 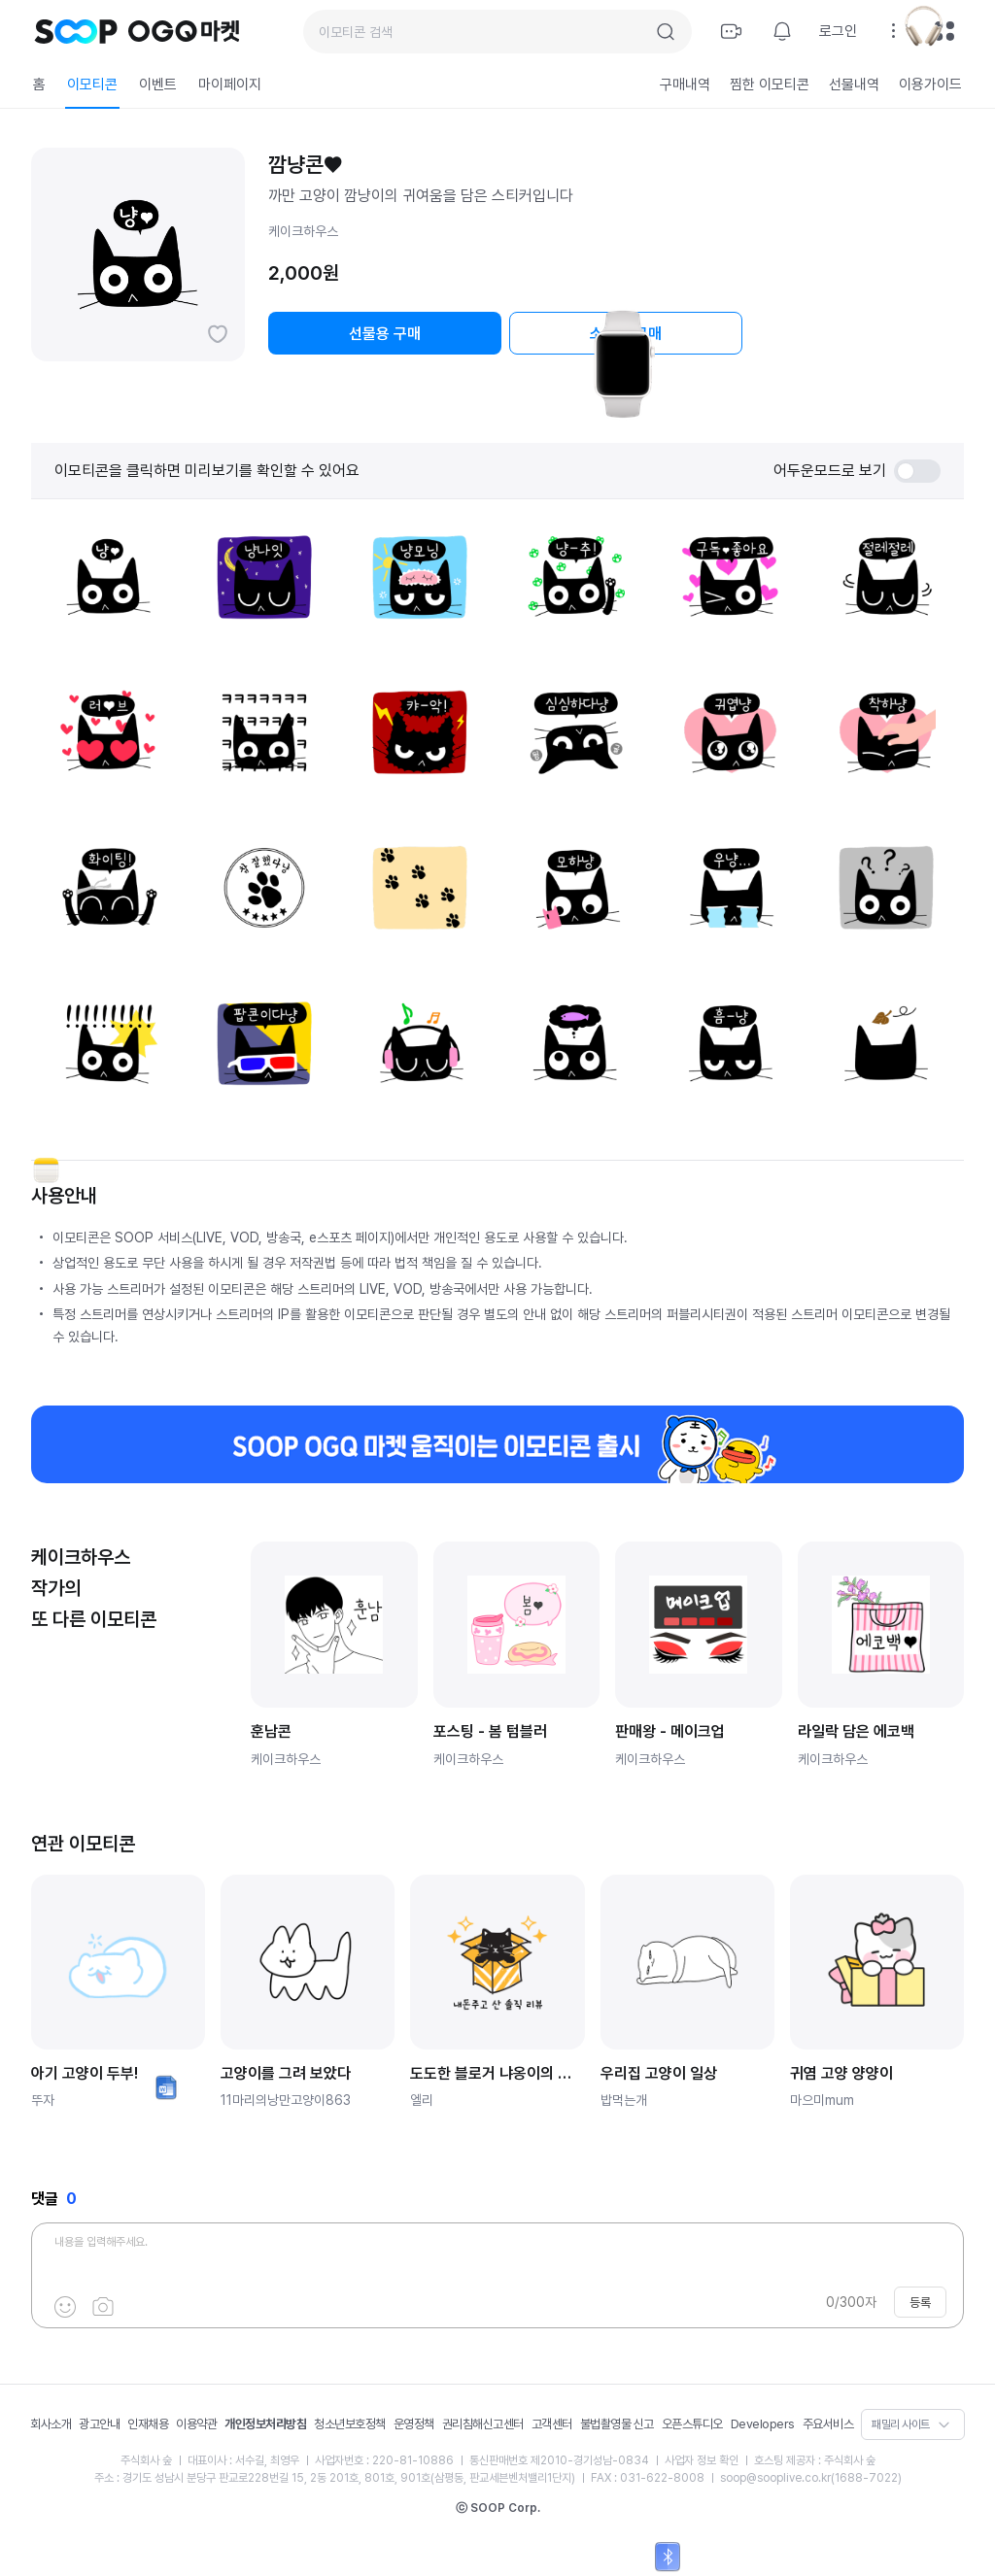 What do you see at coordinates (668, 2557) in the screenshot?
I see `access bluetooth settings` at bounding box center [668, 2557].